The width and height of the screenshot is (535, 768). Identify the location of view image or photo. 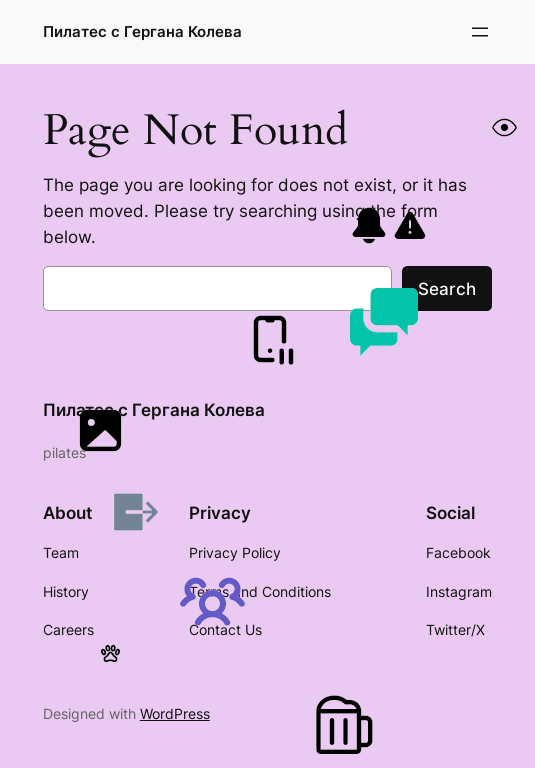
(100, 430).